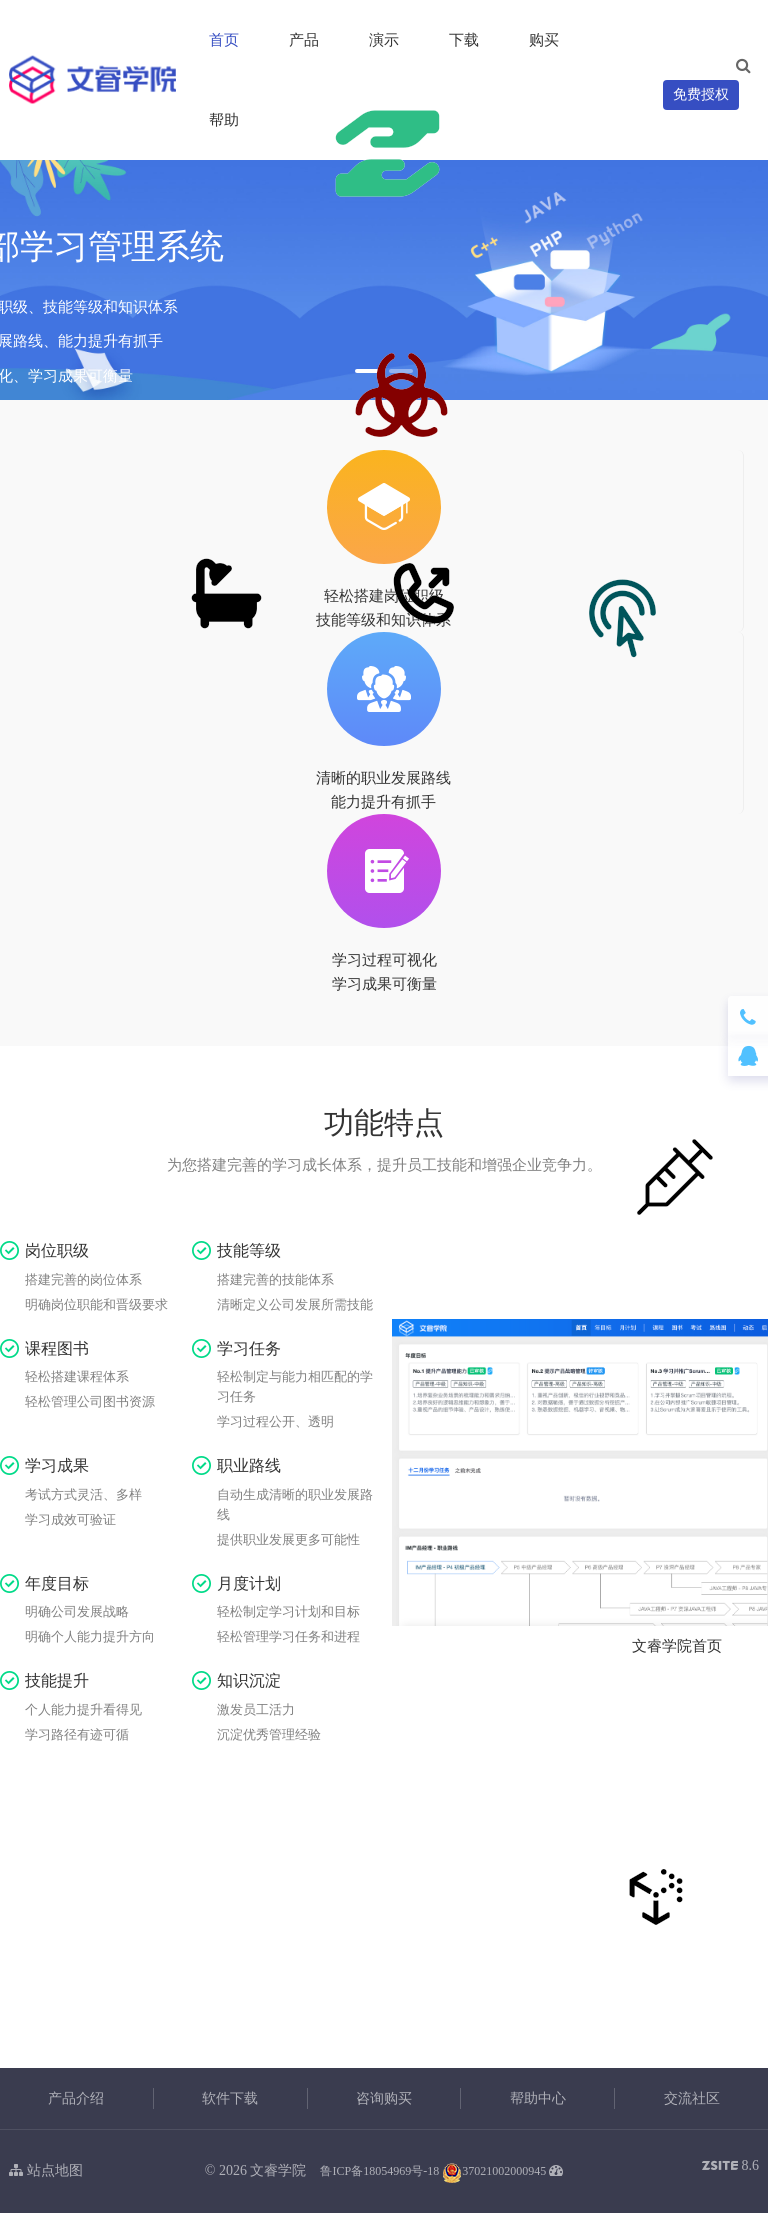 The image size is (768, 2213). Describe the element at coordinates (675, 1177) in the screenshot. I see `access medical or health information` at that location.